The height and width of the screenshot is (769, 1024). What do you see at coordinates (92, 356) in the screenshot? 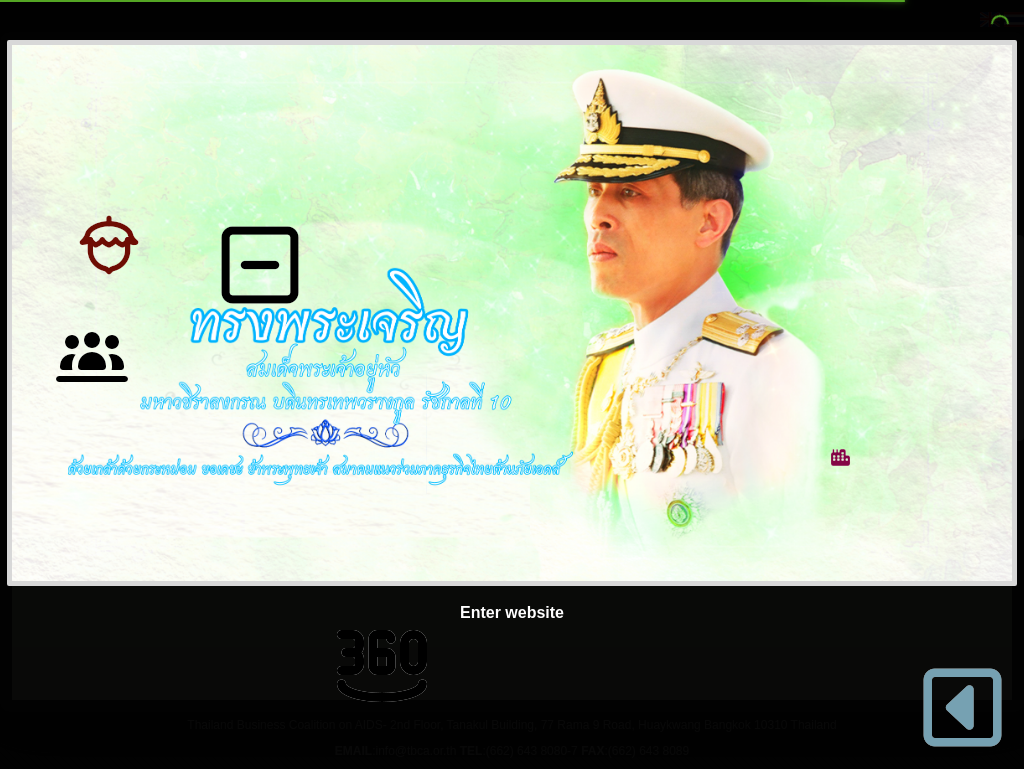
I see `view all team members or users` at bounding box center [92, 356].